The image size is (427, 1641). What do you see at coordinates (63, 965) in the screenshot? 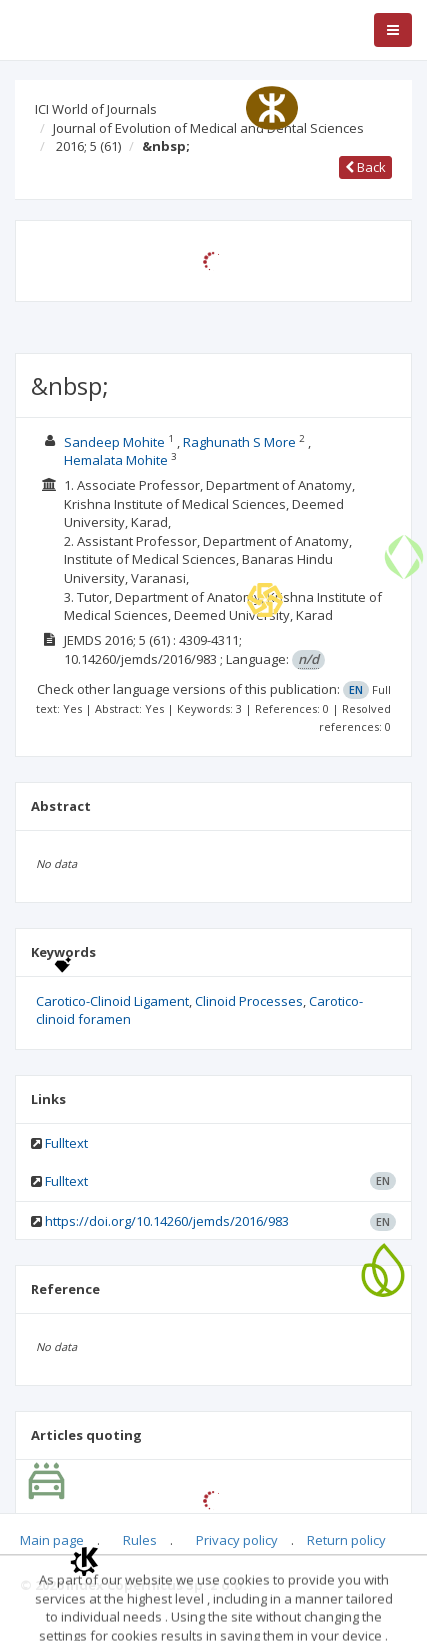
I see `indicates premium or pro membership status` at bounding box center [63, 965].